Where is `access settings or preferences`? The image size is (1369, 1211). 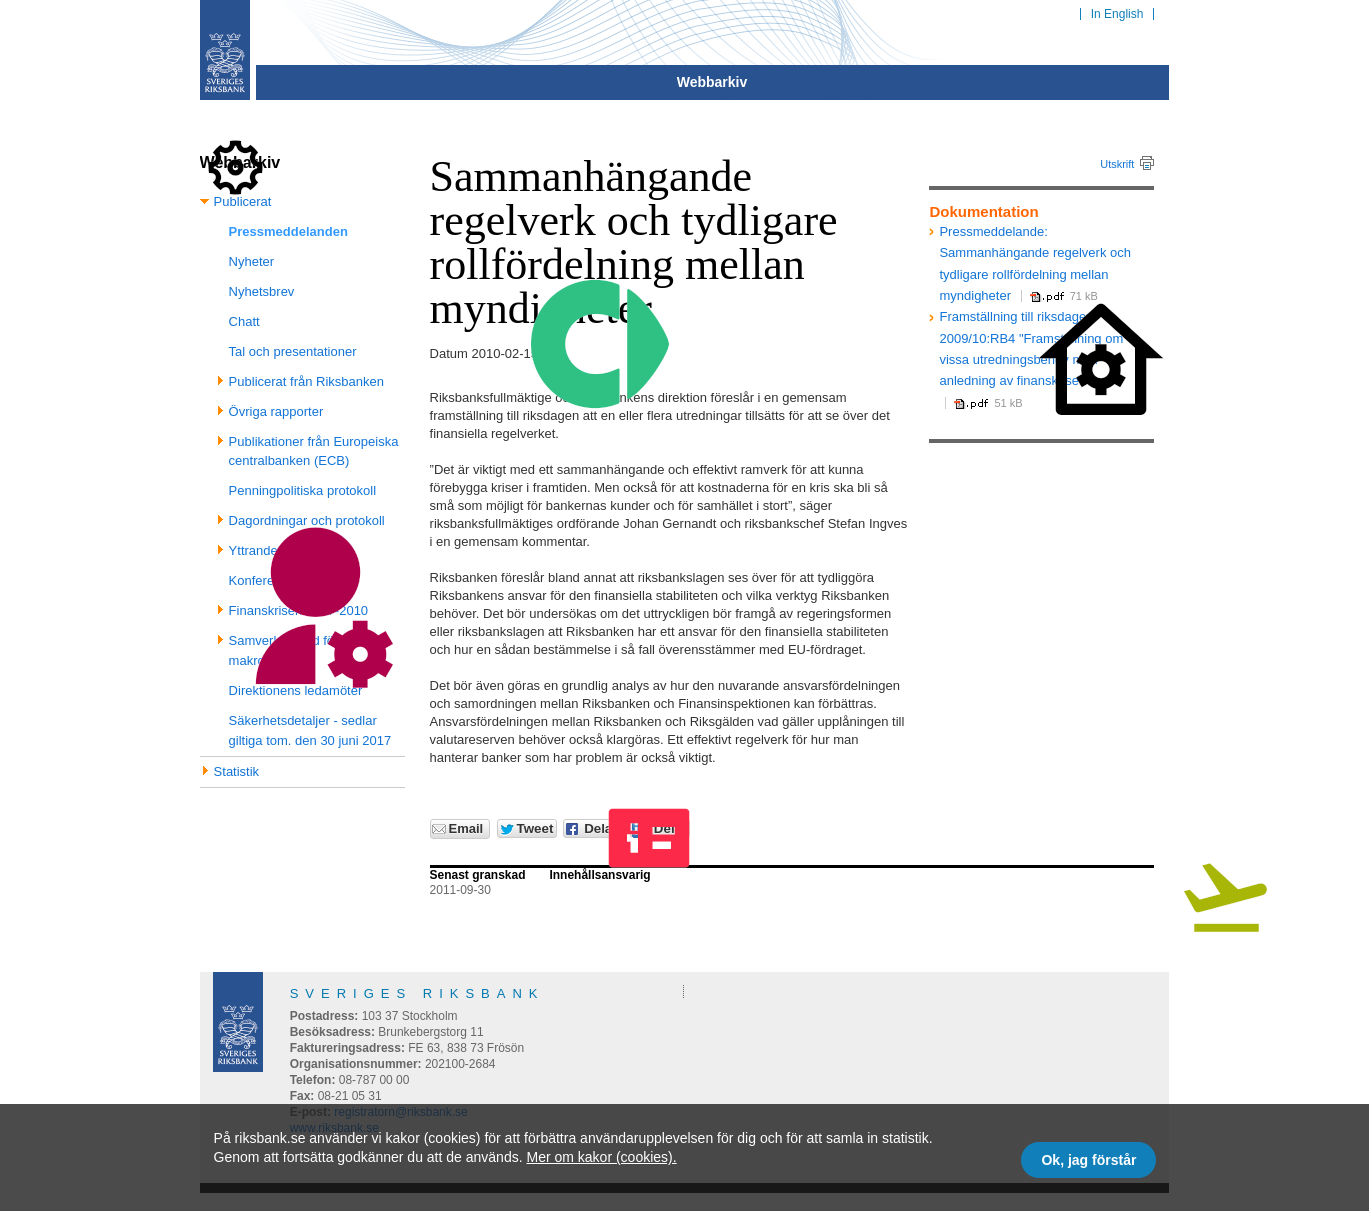 access settings or preferences is located at coordinates (235, 167).